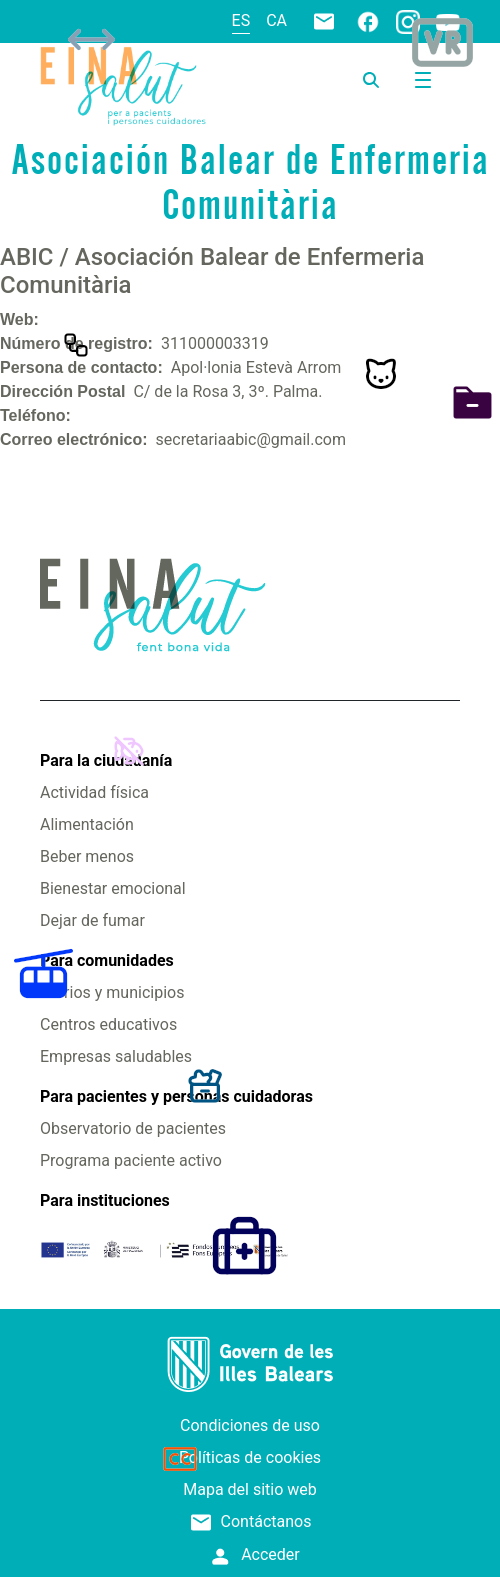 The height and width of the screenshot is (1577, 500). I want to click on access virtual reality mode or features, so click(442, 42).